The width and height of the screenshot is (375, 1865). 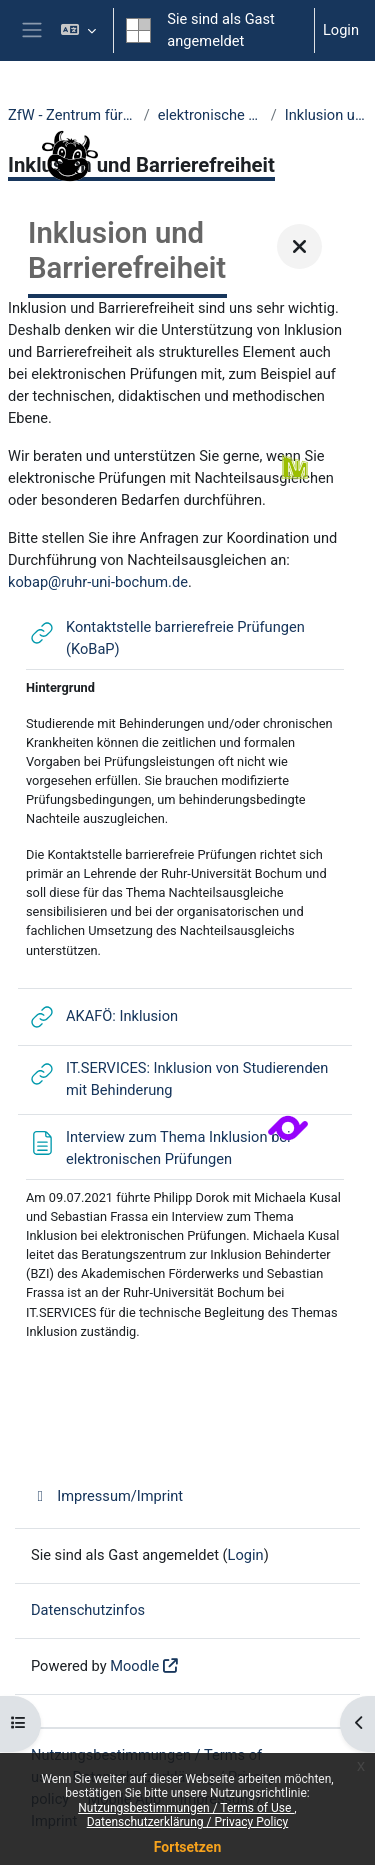 What do you see at coordinates (295, 467) in the screenshot?
I see `visit the AlliedModders community website` at bounding box center [295, 467].